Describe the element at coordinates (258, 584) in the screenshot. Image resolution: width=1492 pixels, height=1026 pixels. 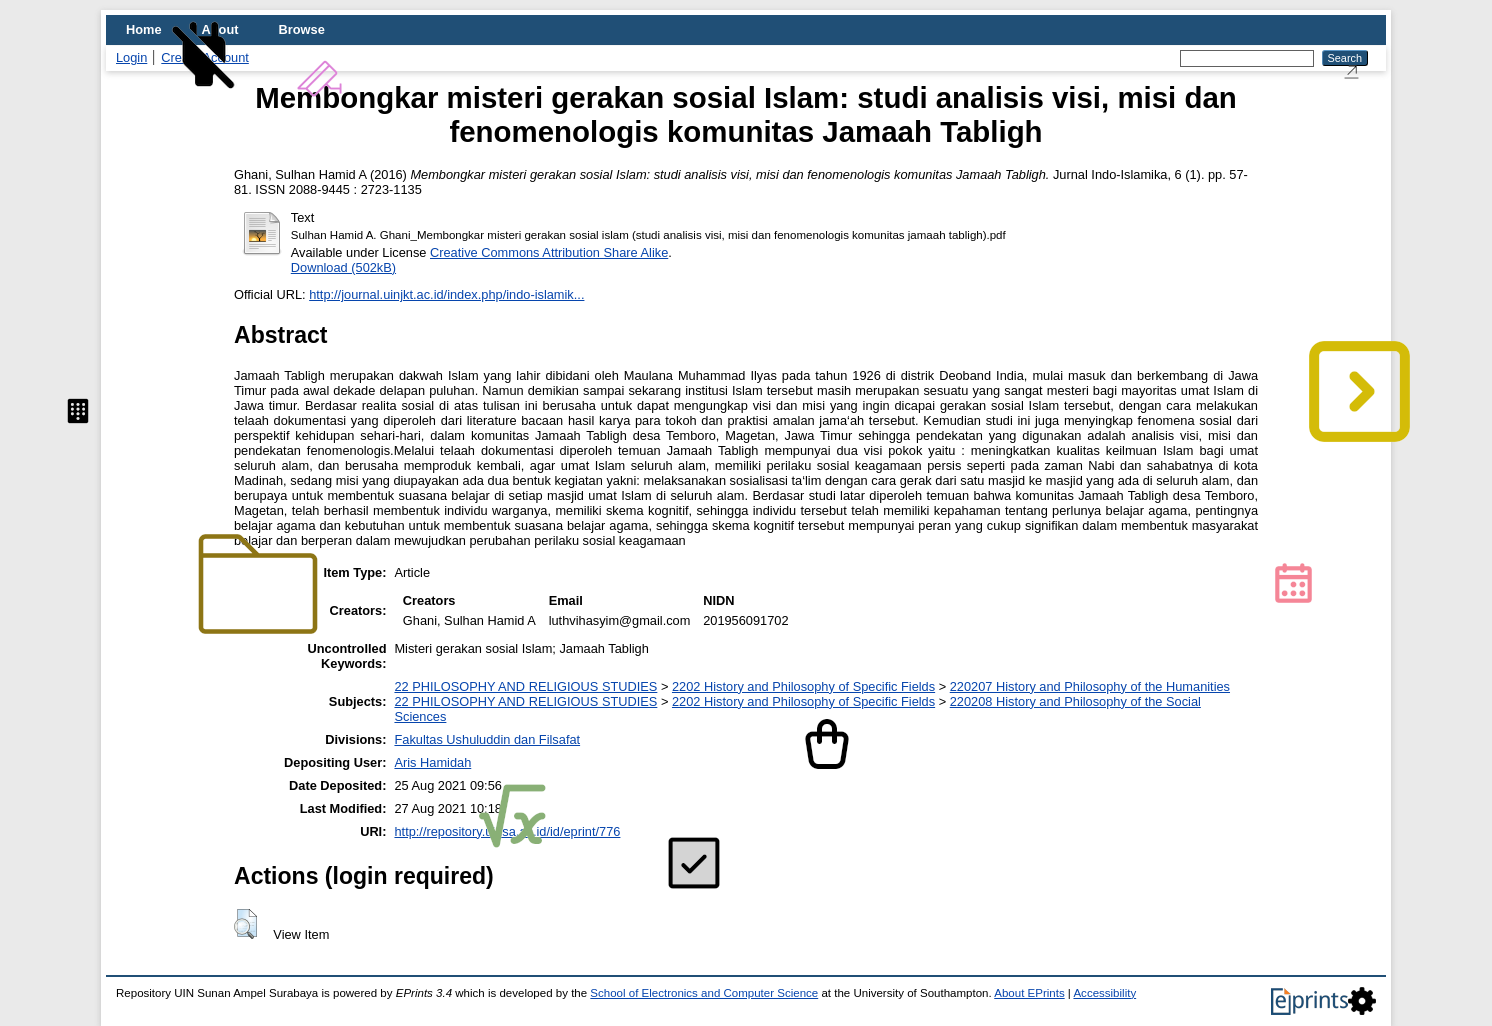
I see `access your files and documents` at that location.